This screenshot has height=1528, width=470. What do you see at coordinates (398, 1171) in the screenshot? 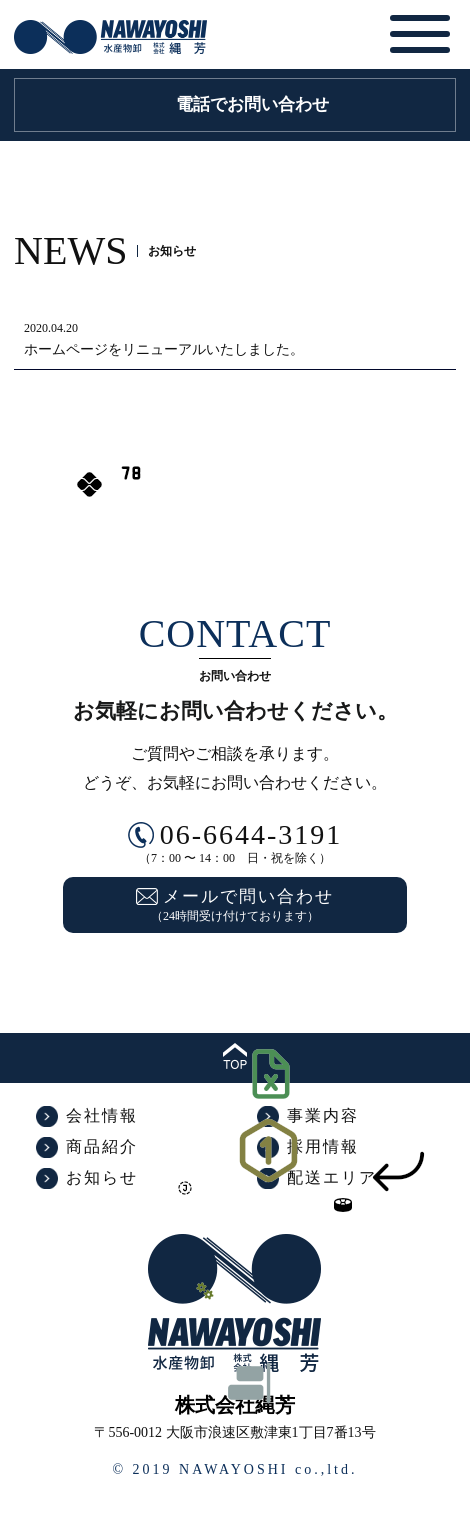
I see `reply to a message` at bounding box center [398, 1171].